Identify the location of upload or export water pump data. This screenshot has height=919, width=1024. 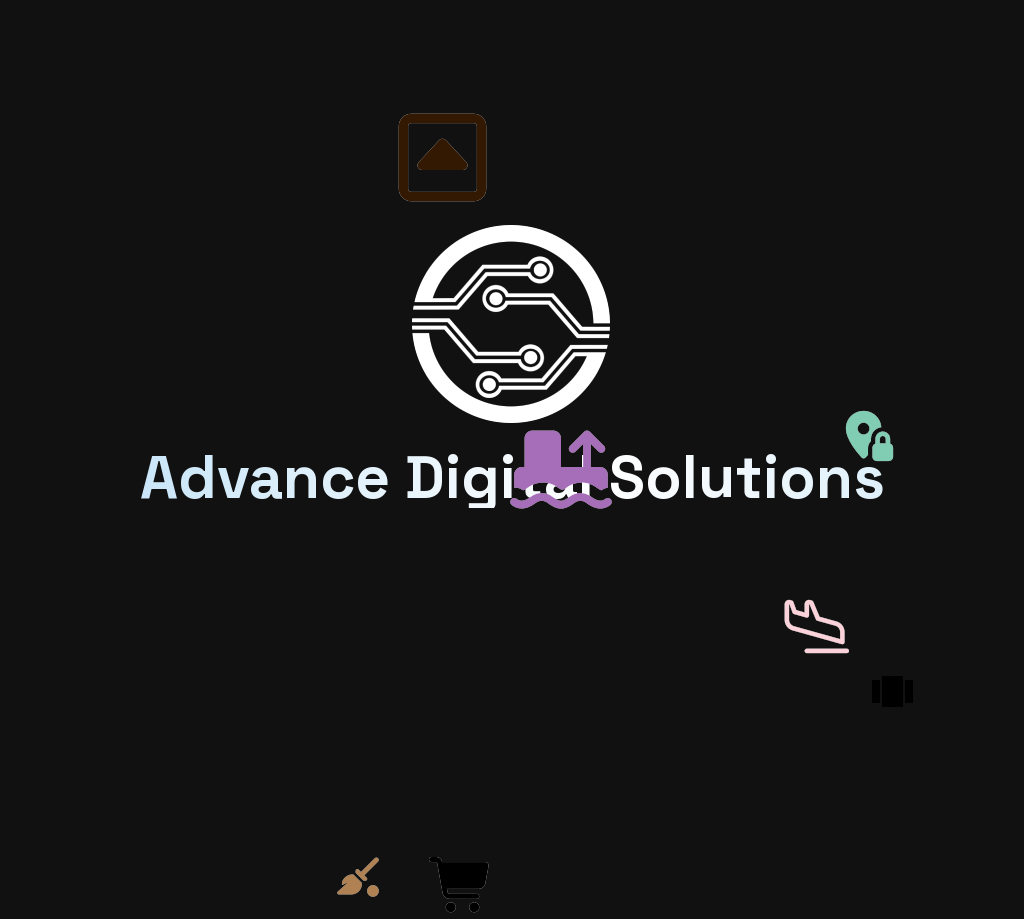
(561, 467).